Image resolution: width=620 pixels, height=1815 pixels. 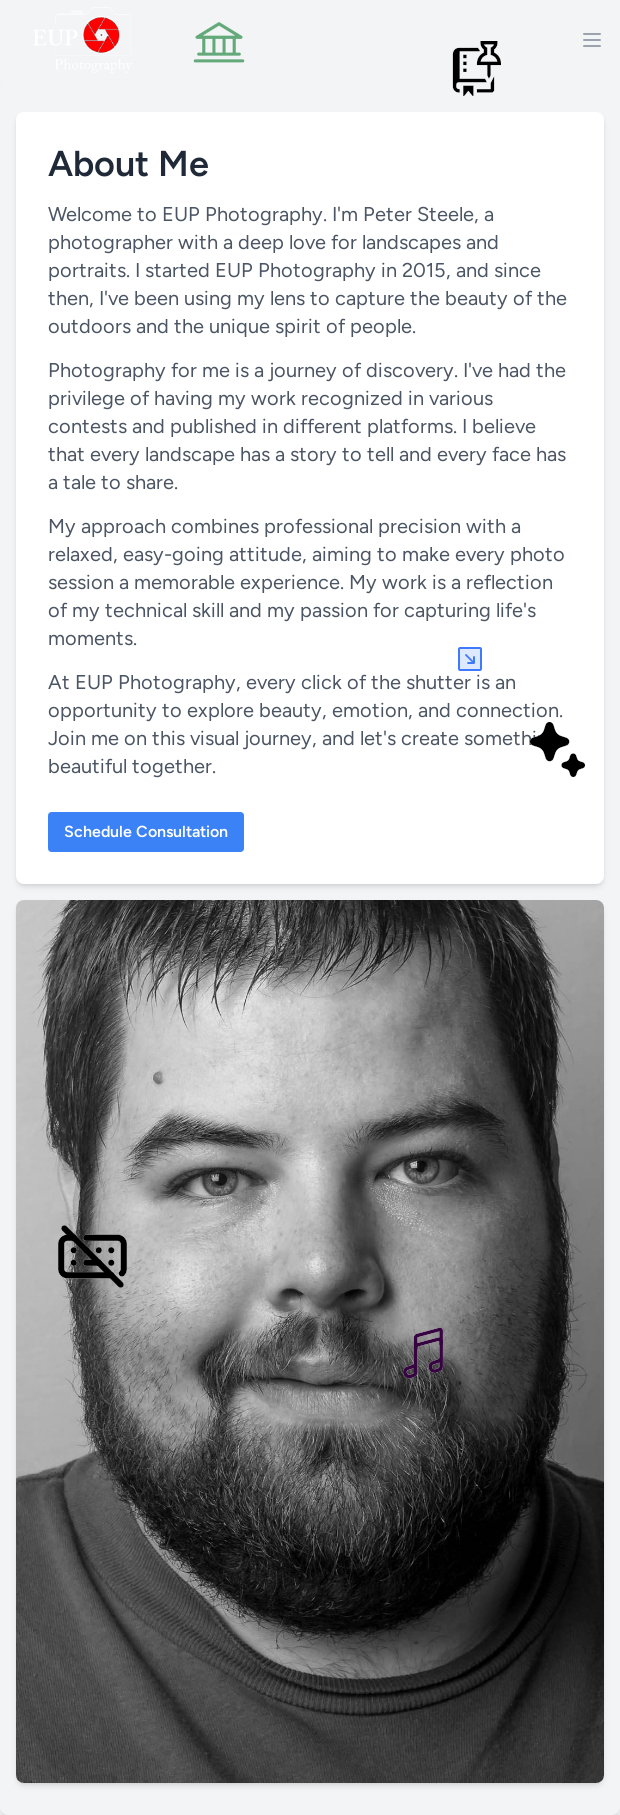 I want to click on navigate to the bottom-right section, so click(x=470, y=659).